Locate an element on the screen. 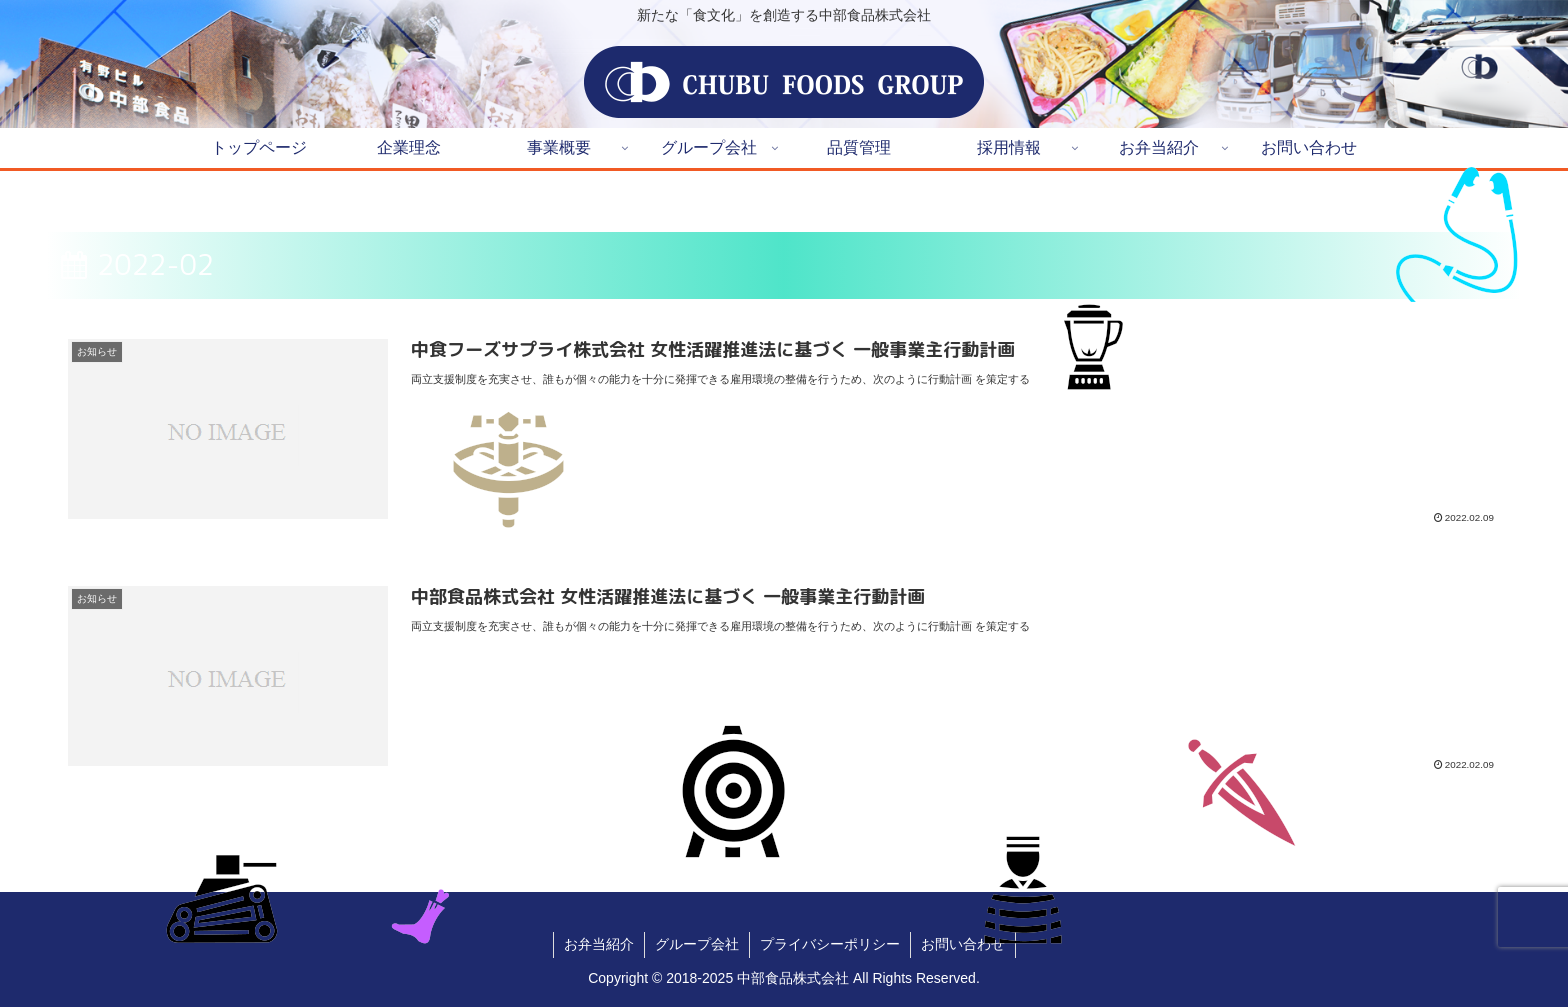 The image size is (1568, 1007). deploy orbital defense satellite is located at coordinates (508, 470).